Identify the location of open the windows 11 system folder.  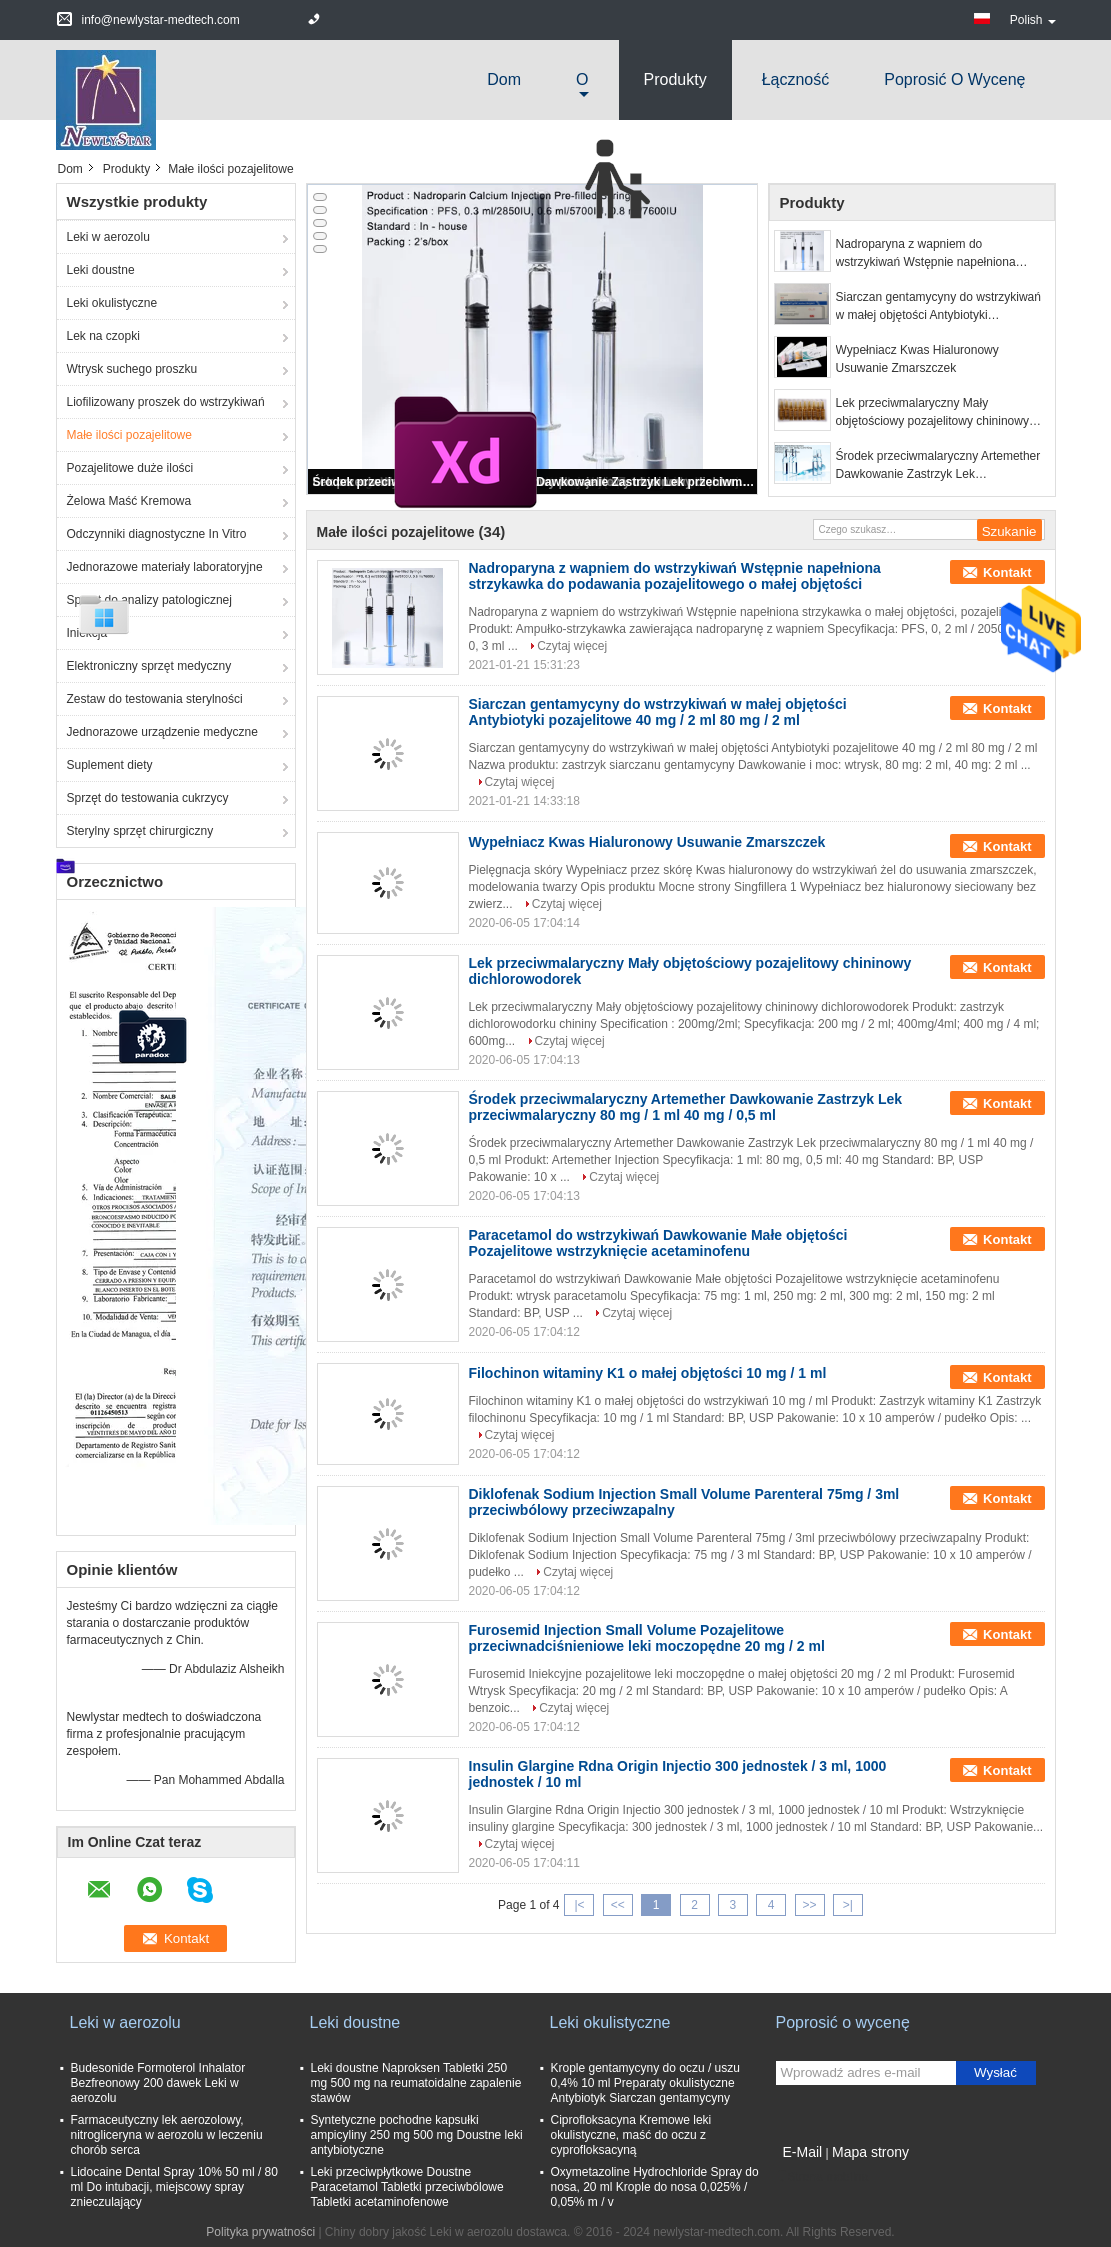
(104, 616).